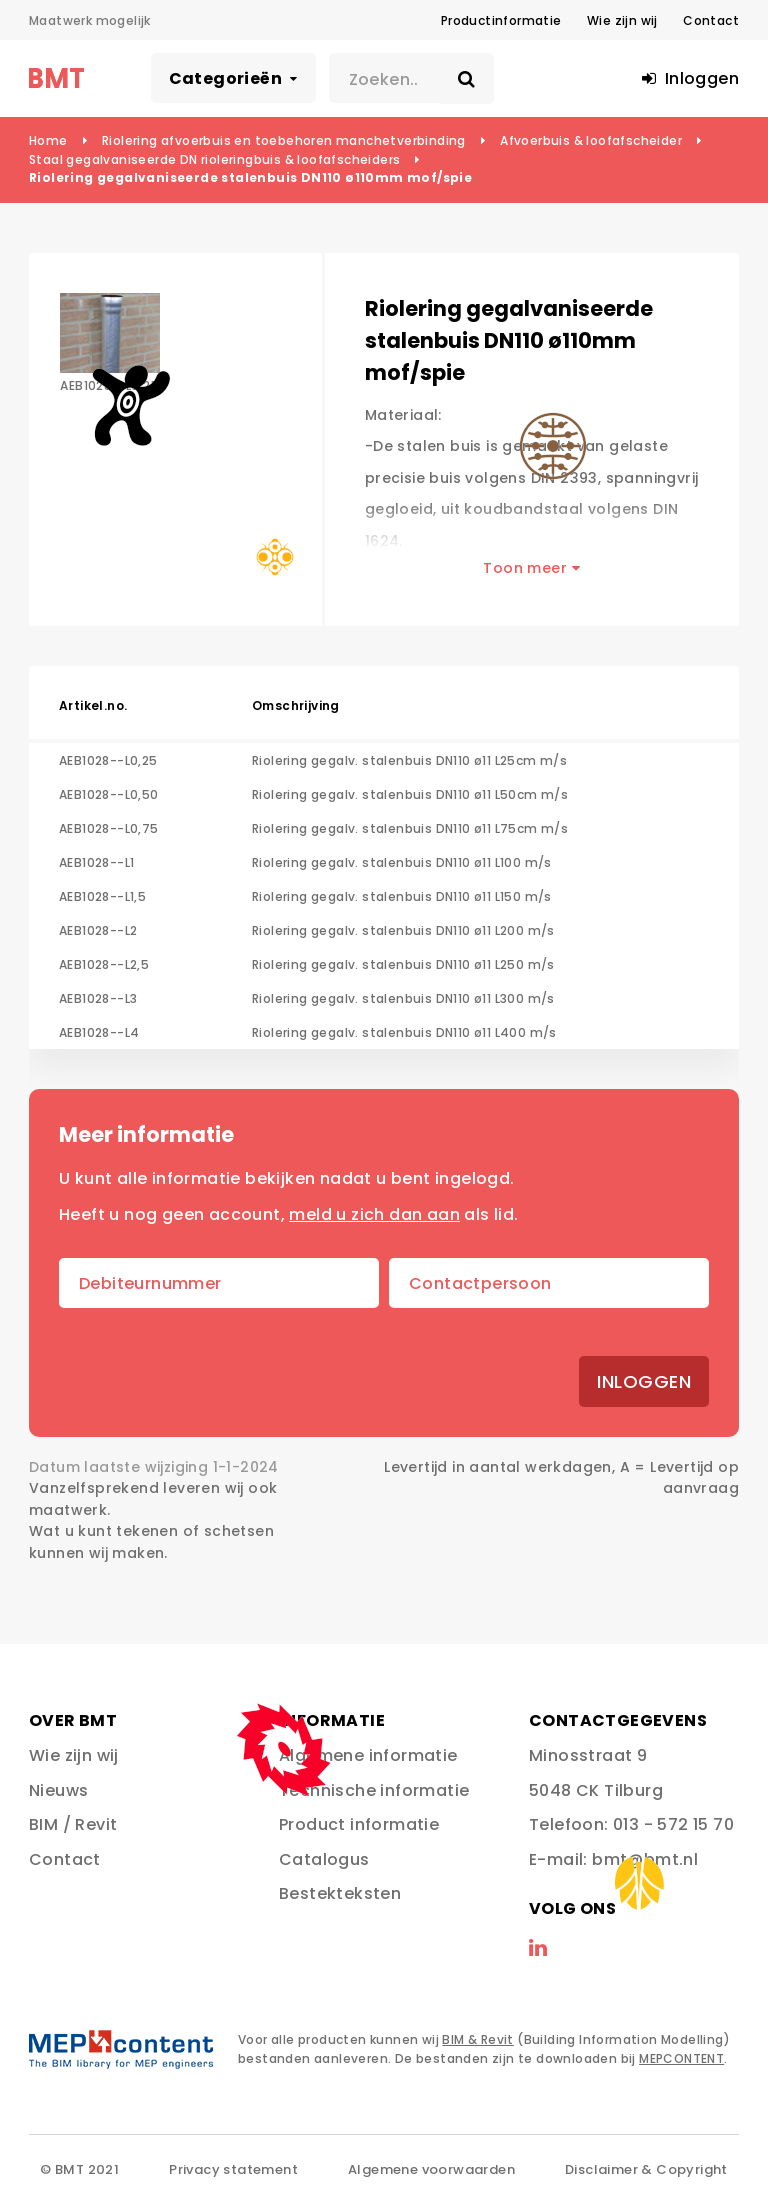 The image size is (768, 2205). What do you see at coordinates (275, 557) in the screenshot?
I see `decorative abstract shape or pattern element` at bounding box center [275, 557].